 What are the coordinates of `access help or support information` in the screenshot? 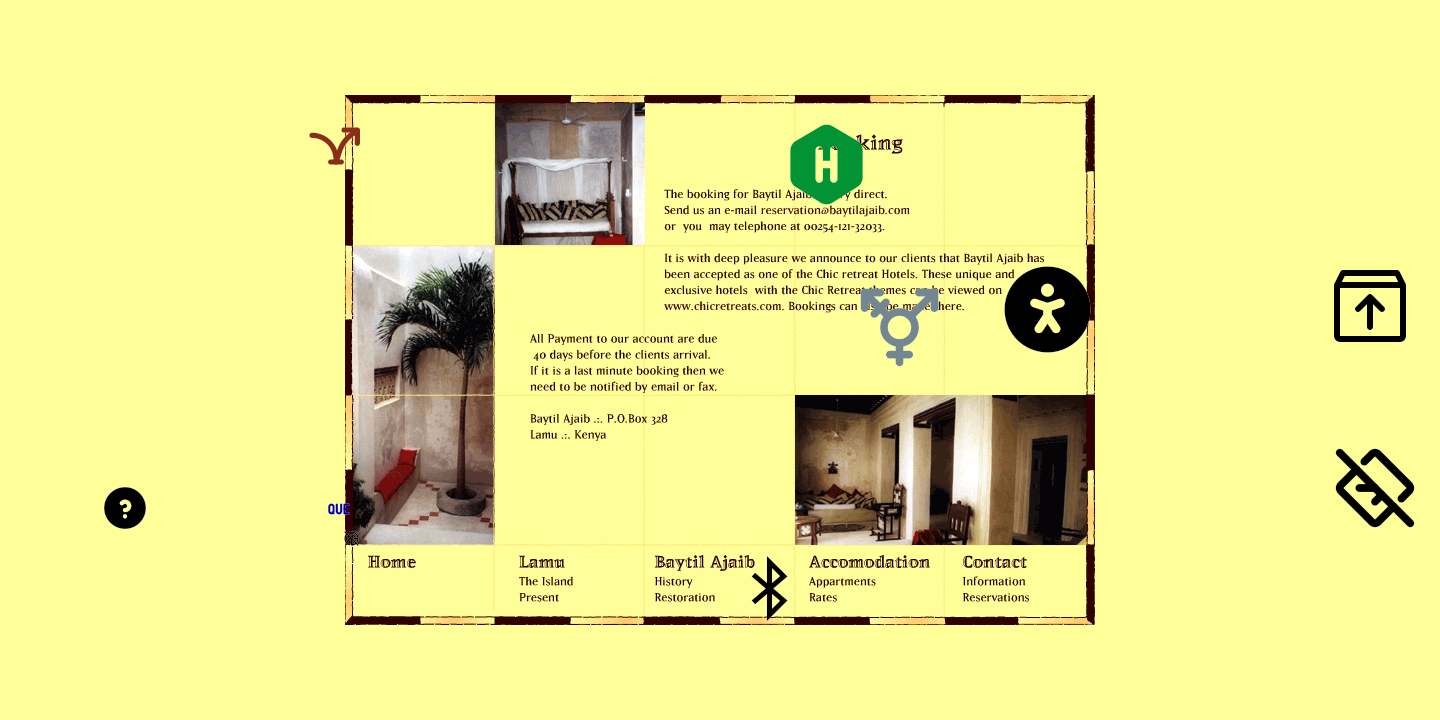 It's located at (125, 508).